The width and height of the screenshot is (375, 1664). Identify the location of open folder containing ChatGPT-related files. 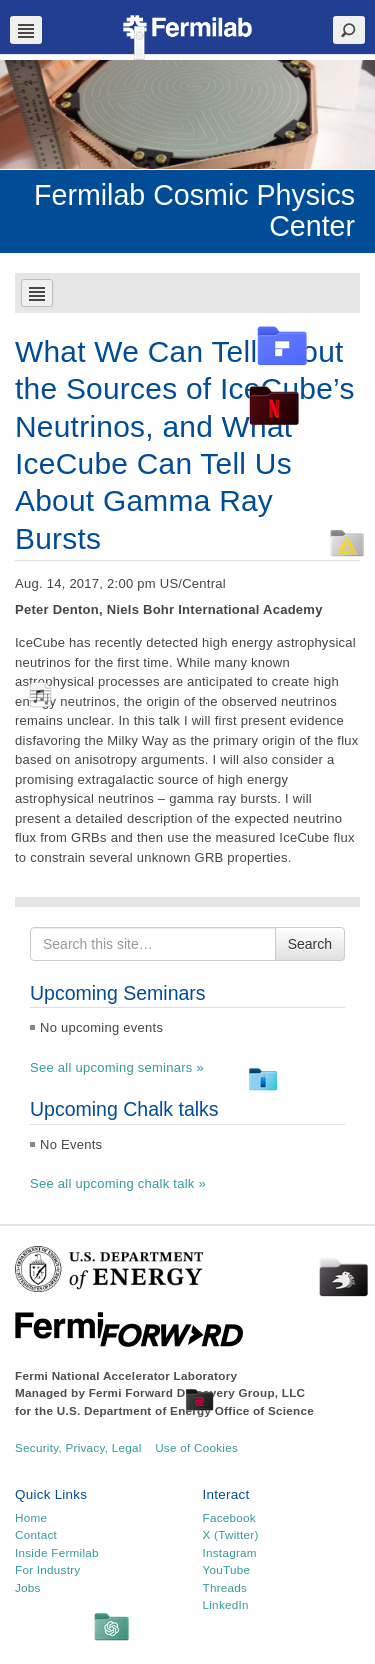
(111, 1627).